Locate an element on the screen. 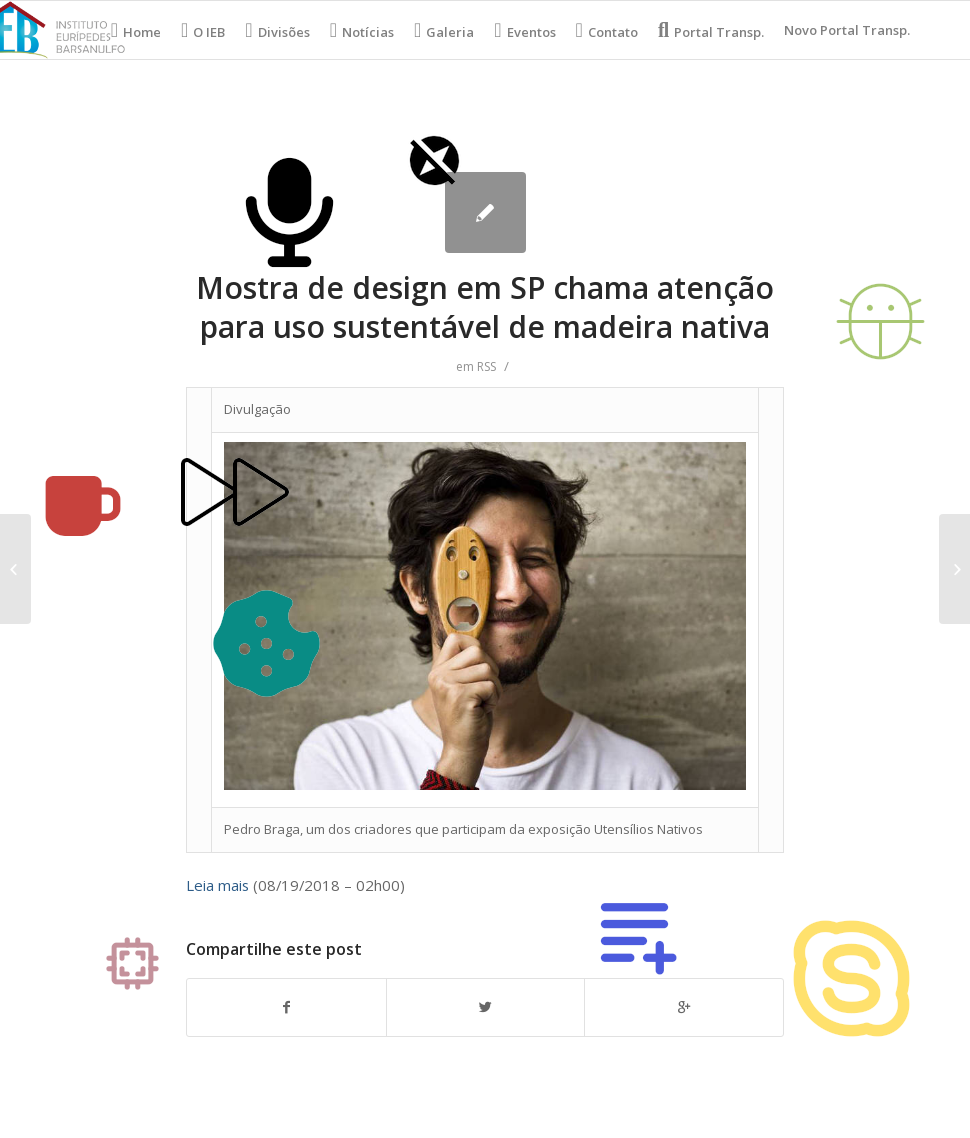  open Skype app is located at coordinates (851, 978).